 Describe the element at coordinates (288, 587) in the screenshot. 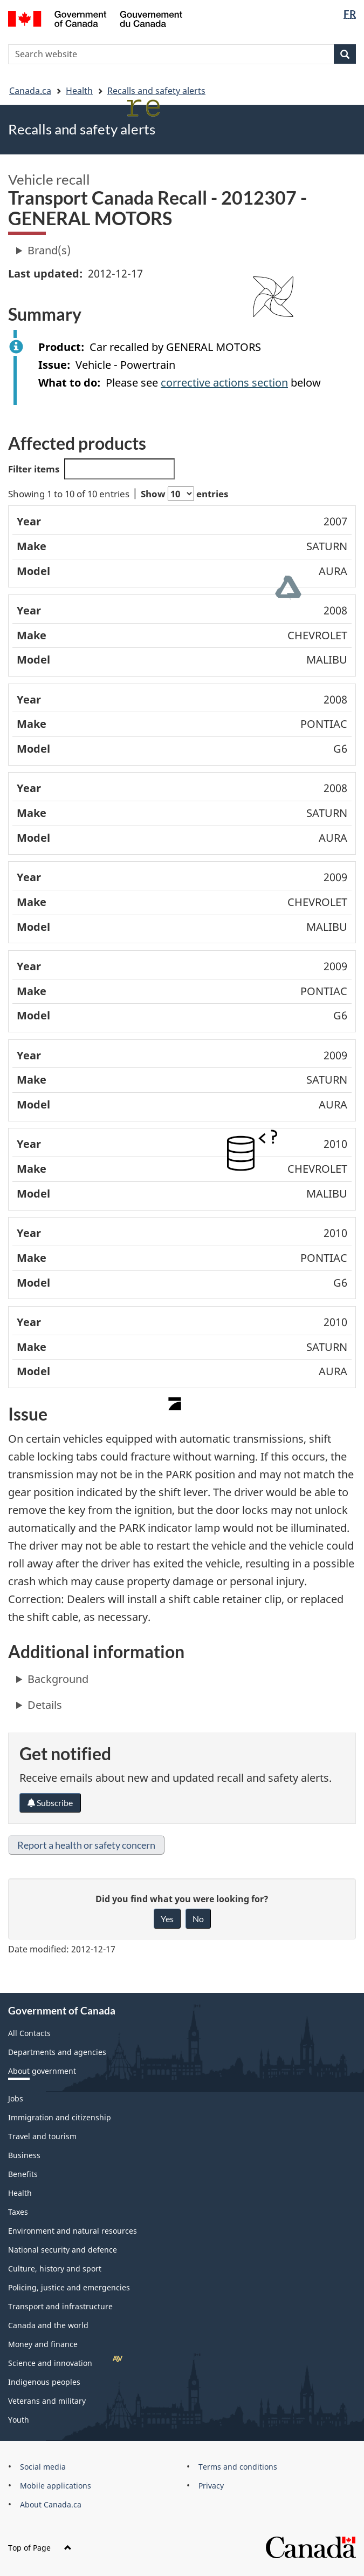

I see `open affinity creative software` at that location.